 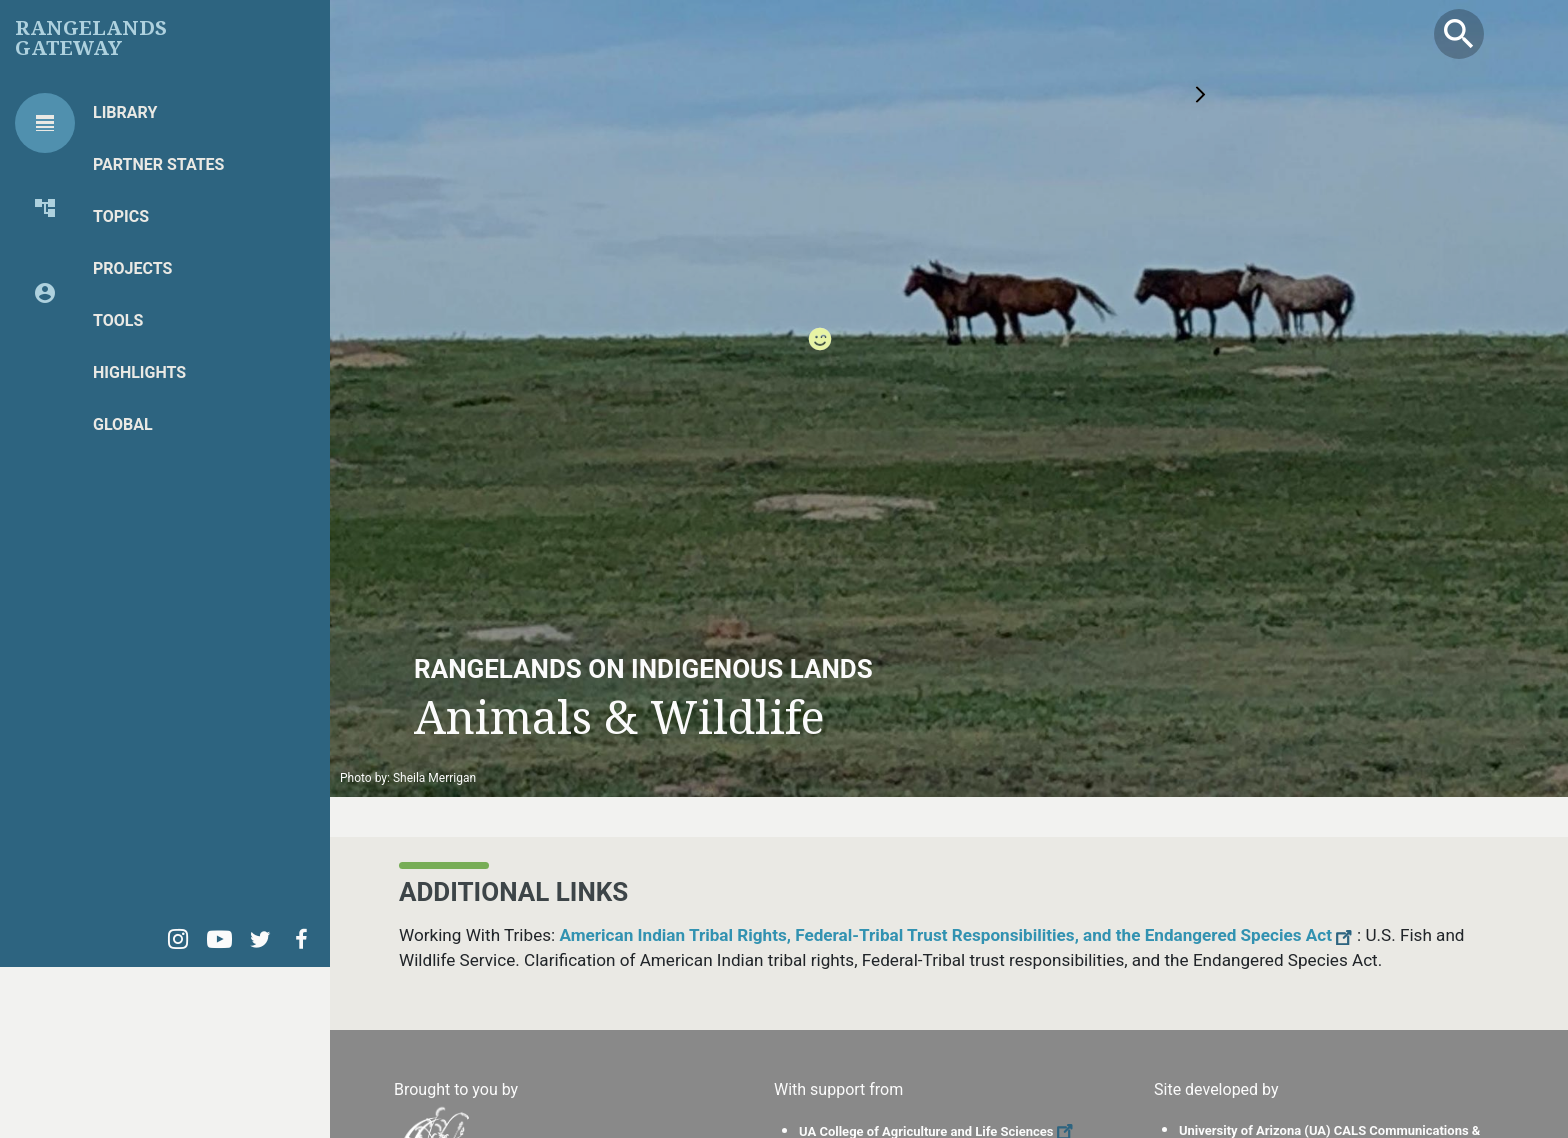 I want to click on navigate to the next item or screen, so click(x=1200, y=94).